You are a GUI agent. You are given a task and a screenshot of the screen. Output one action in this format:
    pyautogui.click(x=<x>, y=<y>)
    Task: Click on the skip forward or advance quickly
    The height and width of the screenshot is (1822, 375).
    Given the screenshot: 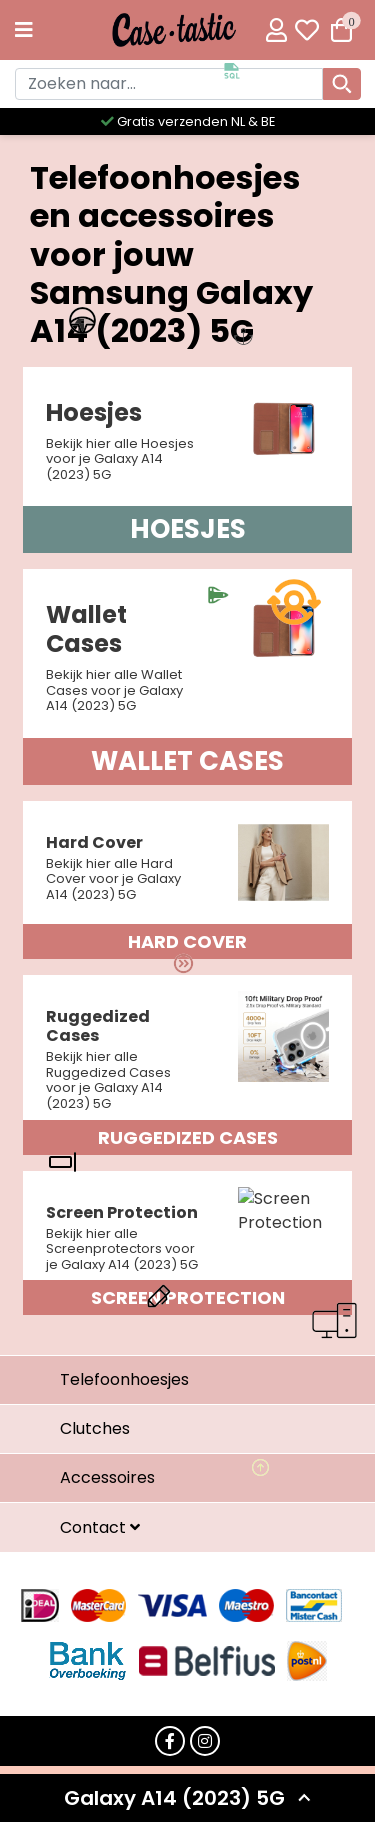 What is the action you would take?
    pyautogui.click(x=183, y=963)
    